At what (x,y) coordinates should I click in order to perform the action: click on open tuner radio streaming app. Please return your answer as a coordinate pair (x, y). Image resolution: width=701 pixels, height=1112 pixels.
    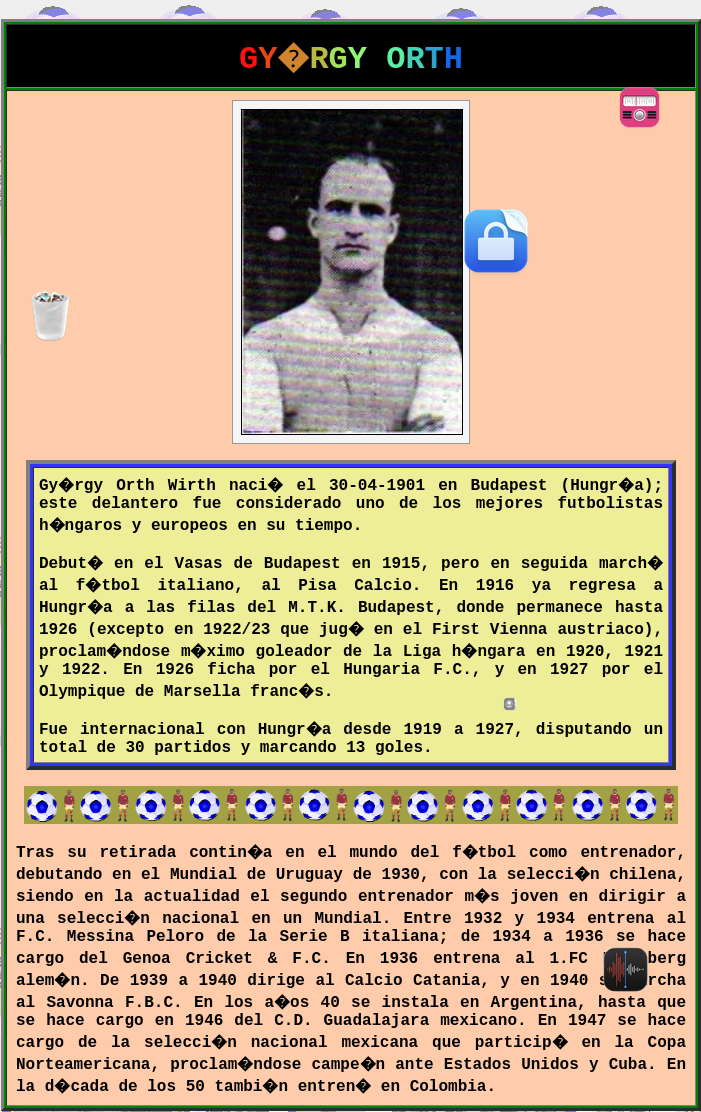
    Looking at the image, I should click on (639, 107).